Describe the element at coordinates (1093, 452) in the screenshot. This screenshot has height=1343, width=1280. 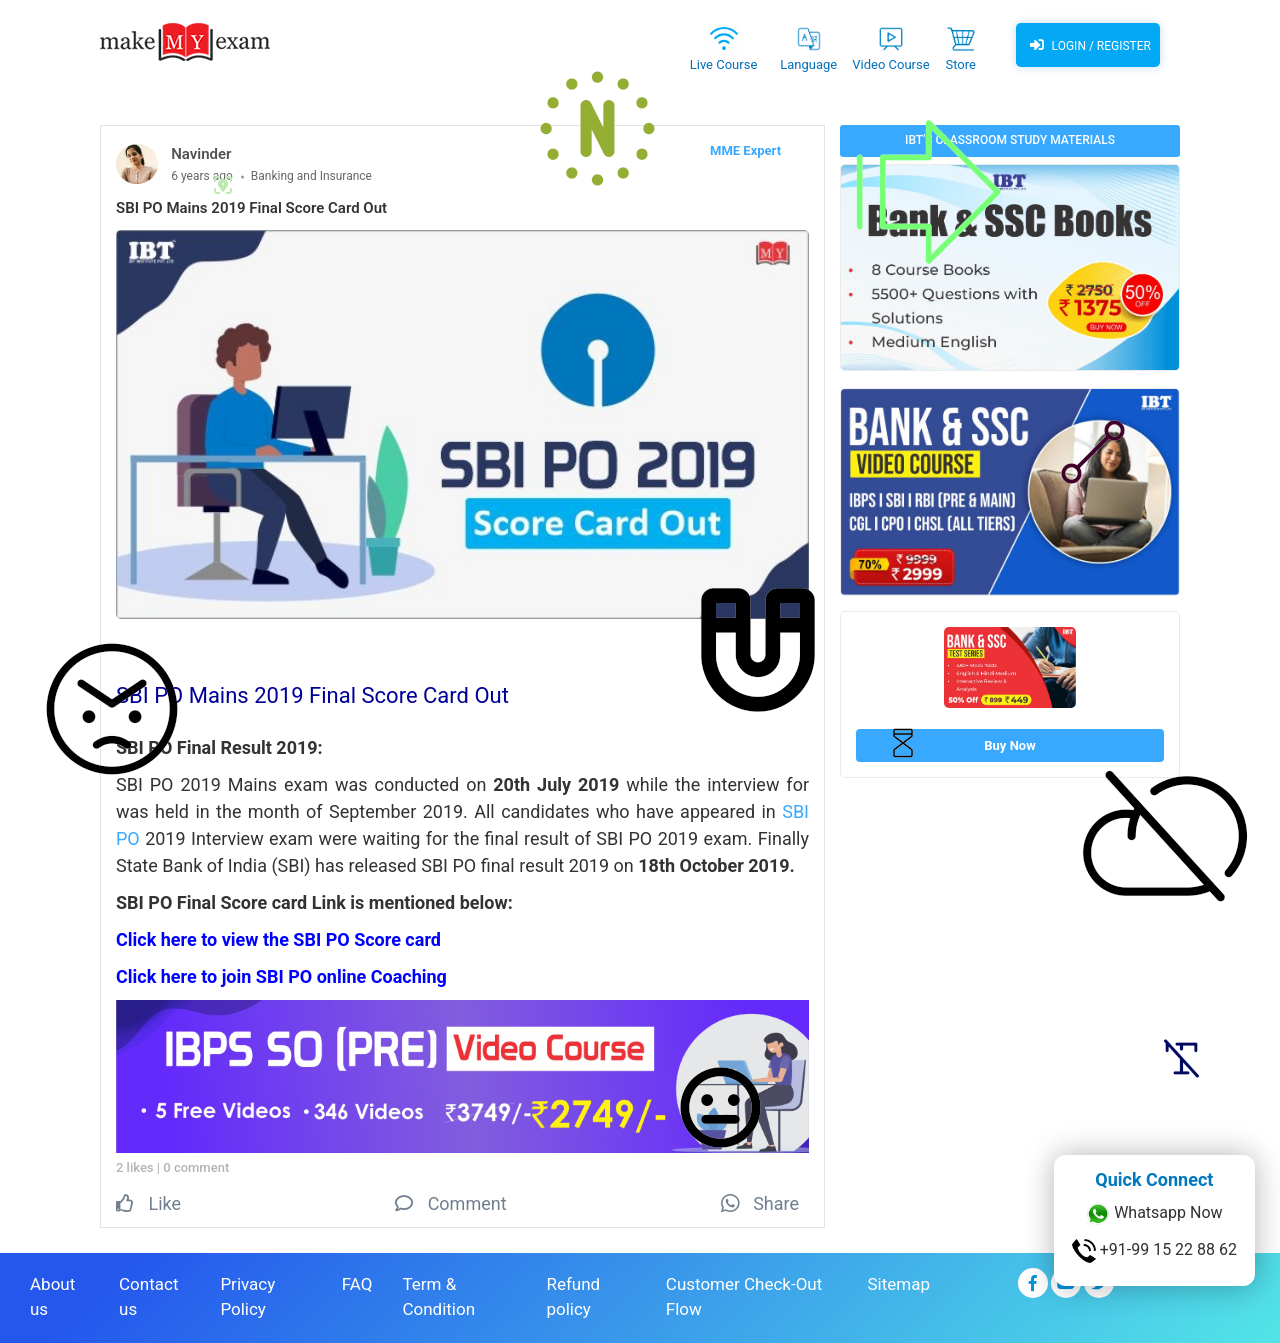
I see `draw a line between two points` at that location.